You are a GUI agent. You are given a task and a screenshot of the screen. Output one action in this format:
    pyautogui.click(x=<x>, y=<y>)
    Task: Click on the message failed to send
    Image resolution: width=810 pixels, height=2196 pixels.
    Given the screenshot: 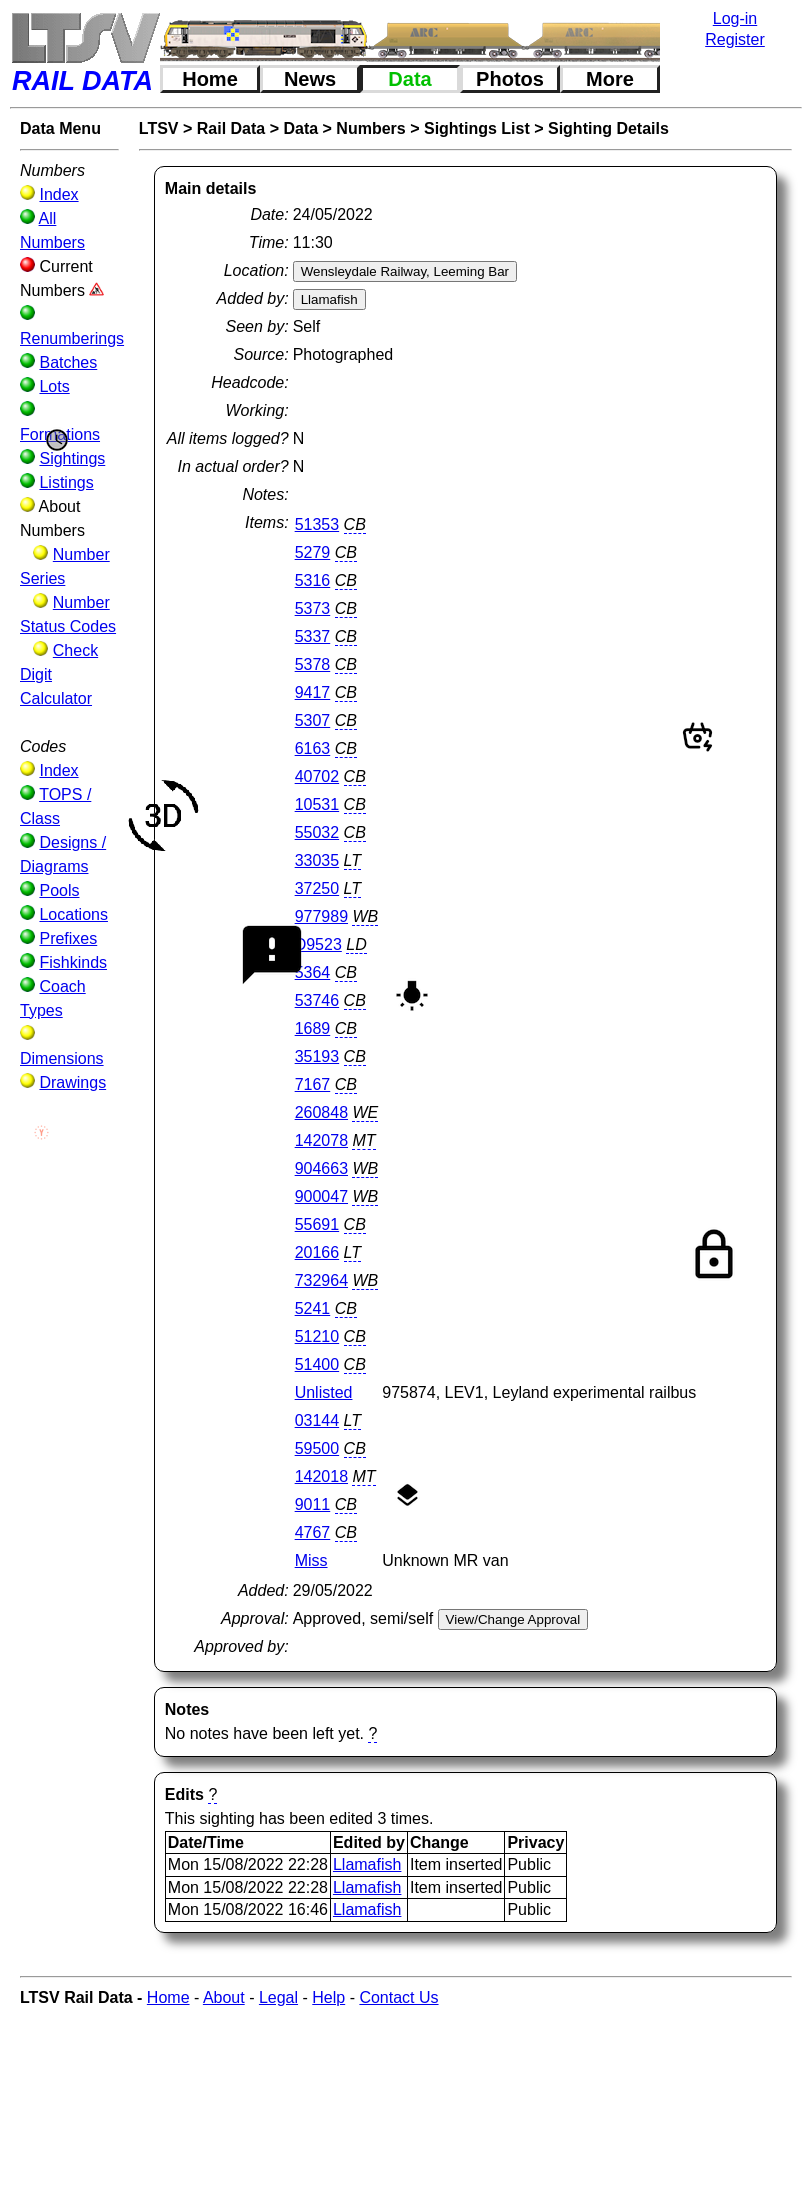 What is the action you would take?
    pyautogui.click(x=272, y=955)
    